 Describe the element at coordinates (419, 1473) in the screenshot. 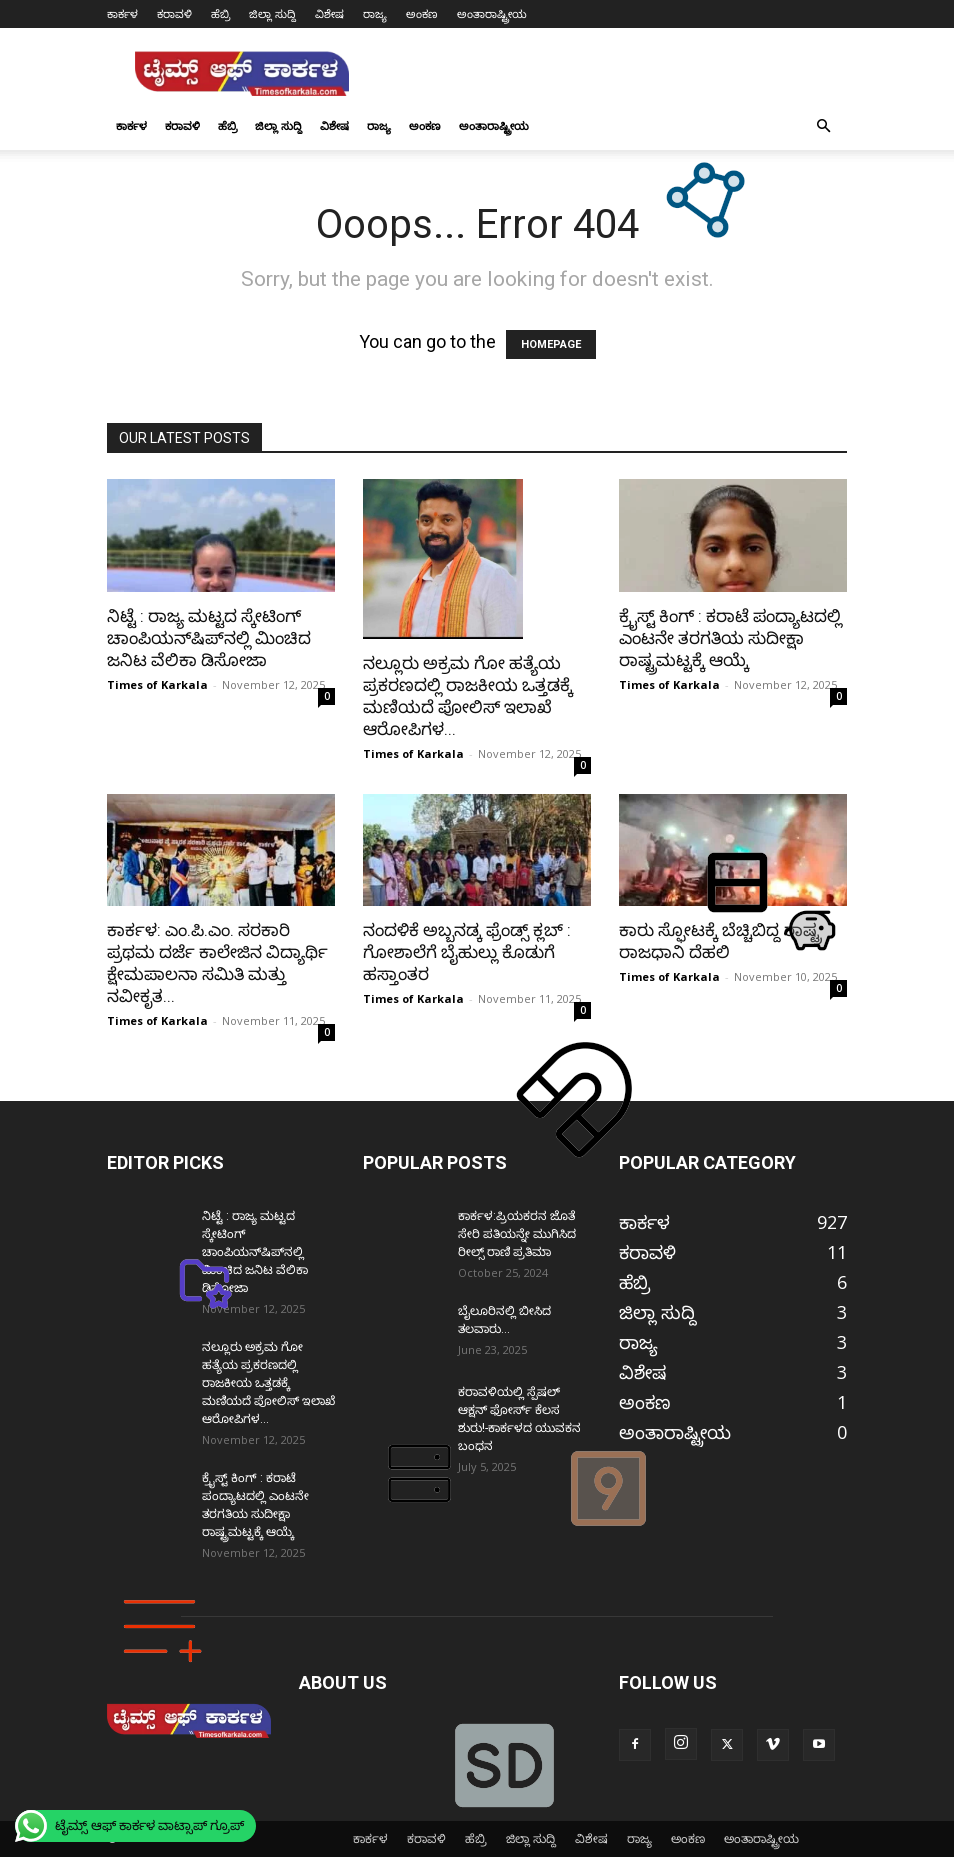

I see `access storage or server settings` at that location.